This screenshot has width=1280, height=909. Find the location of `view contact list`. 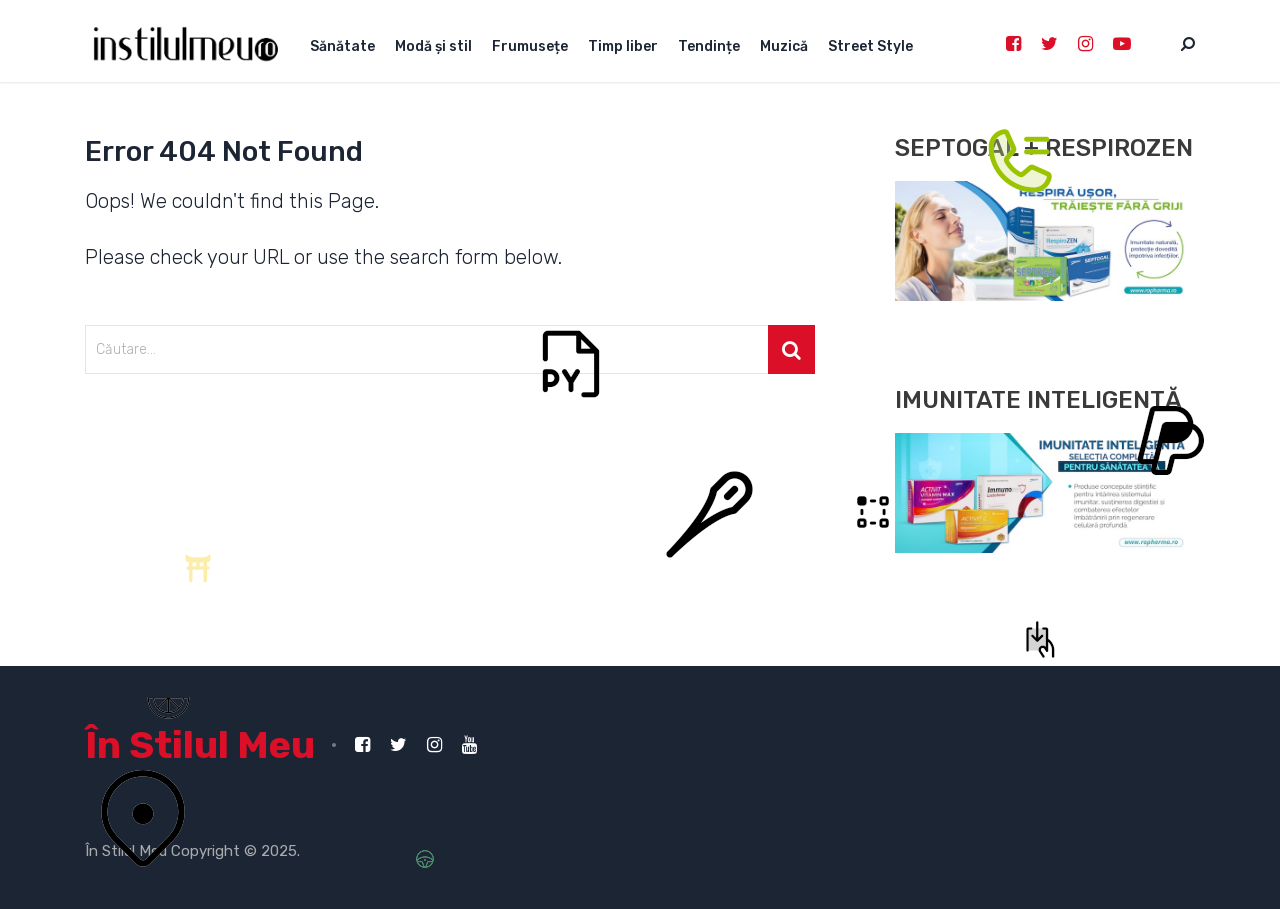

view contact list is located at coordinates (1021, 159).